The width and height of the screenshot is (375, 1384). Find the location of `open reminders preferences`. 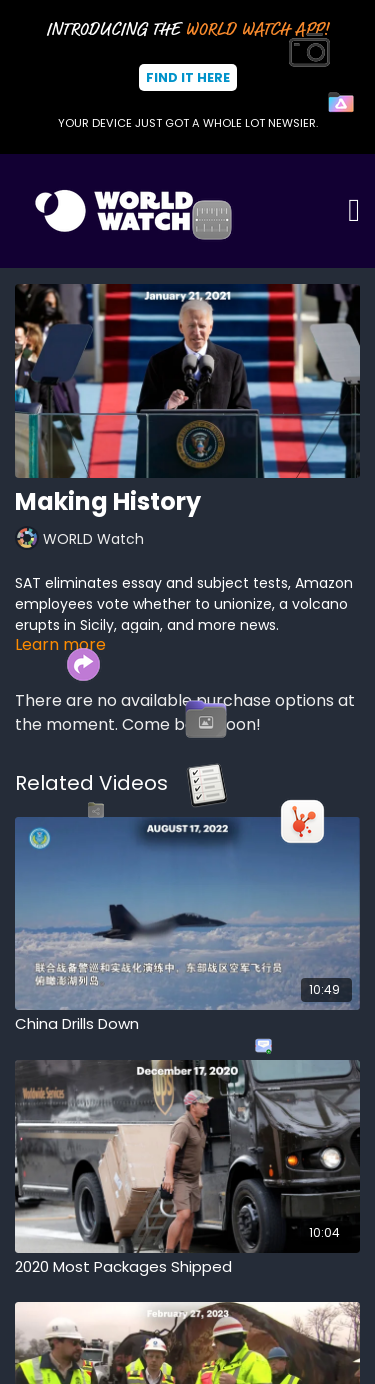

open reminders preferences is located at coordinates (207, 785).